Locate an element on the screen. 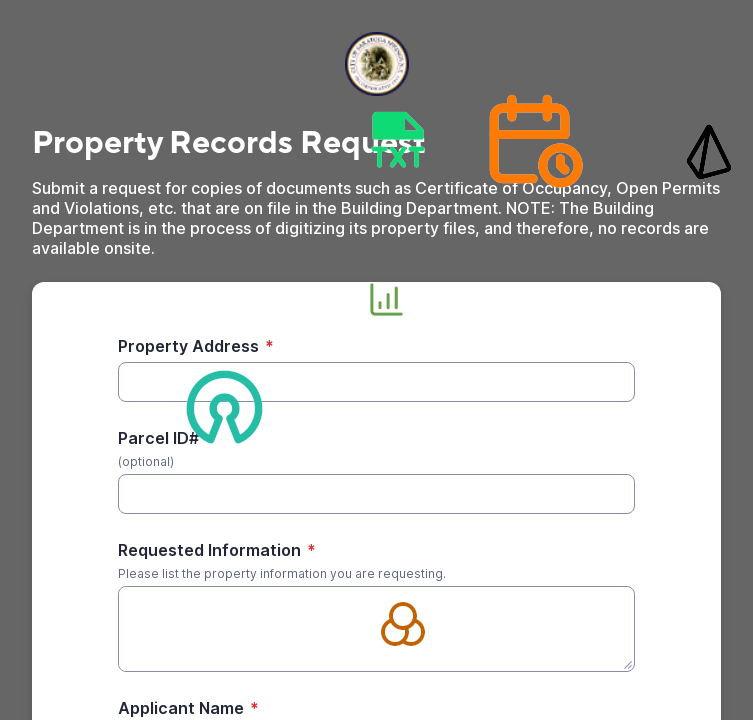 The height and width of the screenshot is (720, 753). indicates open source software or project is located at coordinates (224, 408).